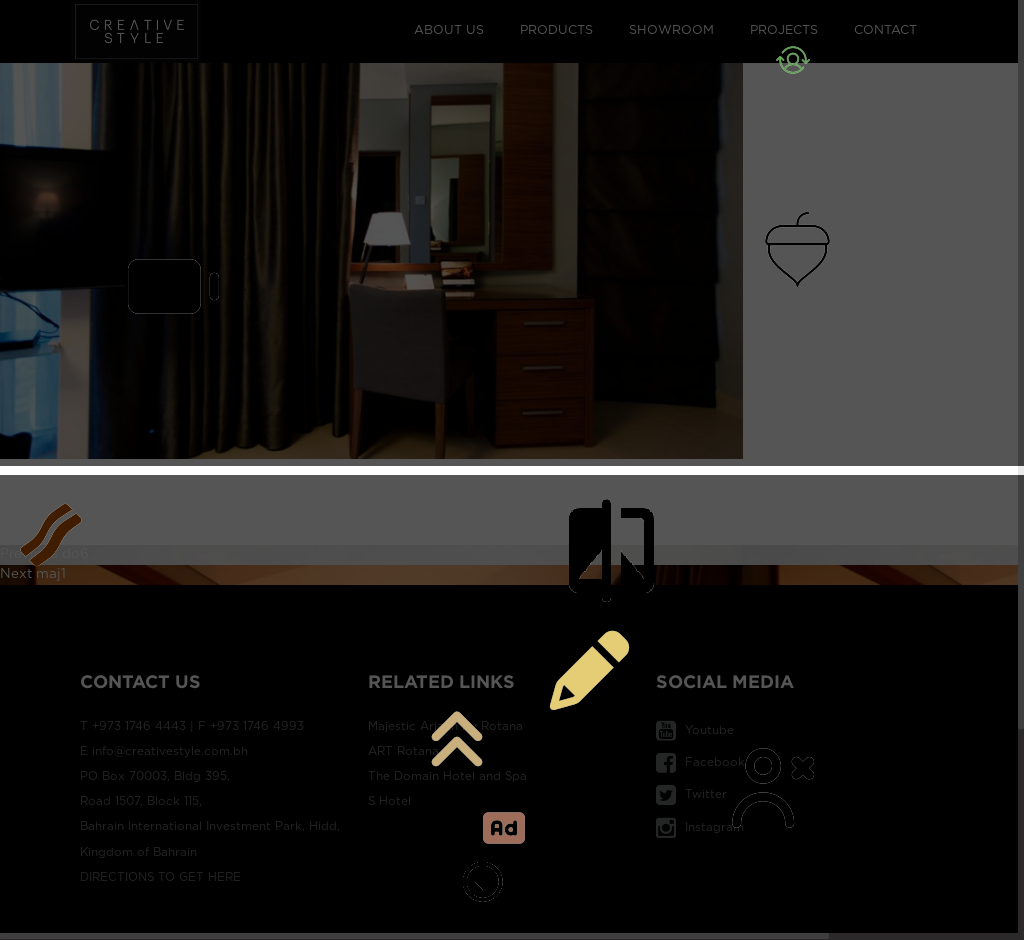 The width and height of the screenshot is (1024, 940). What do you see at coordinates (173, 286) in the screenshot?
I see `shows current battery level` at bounding box center [173, 286].